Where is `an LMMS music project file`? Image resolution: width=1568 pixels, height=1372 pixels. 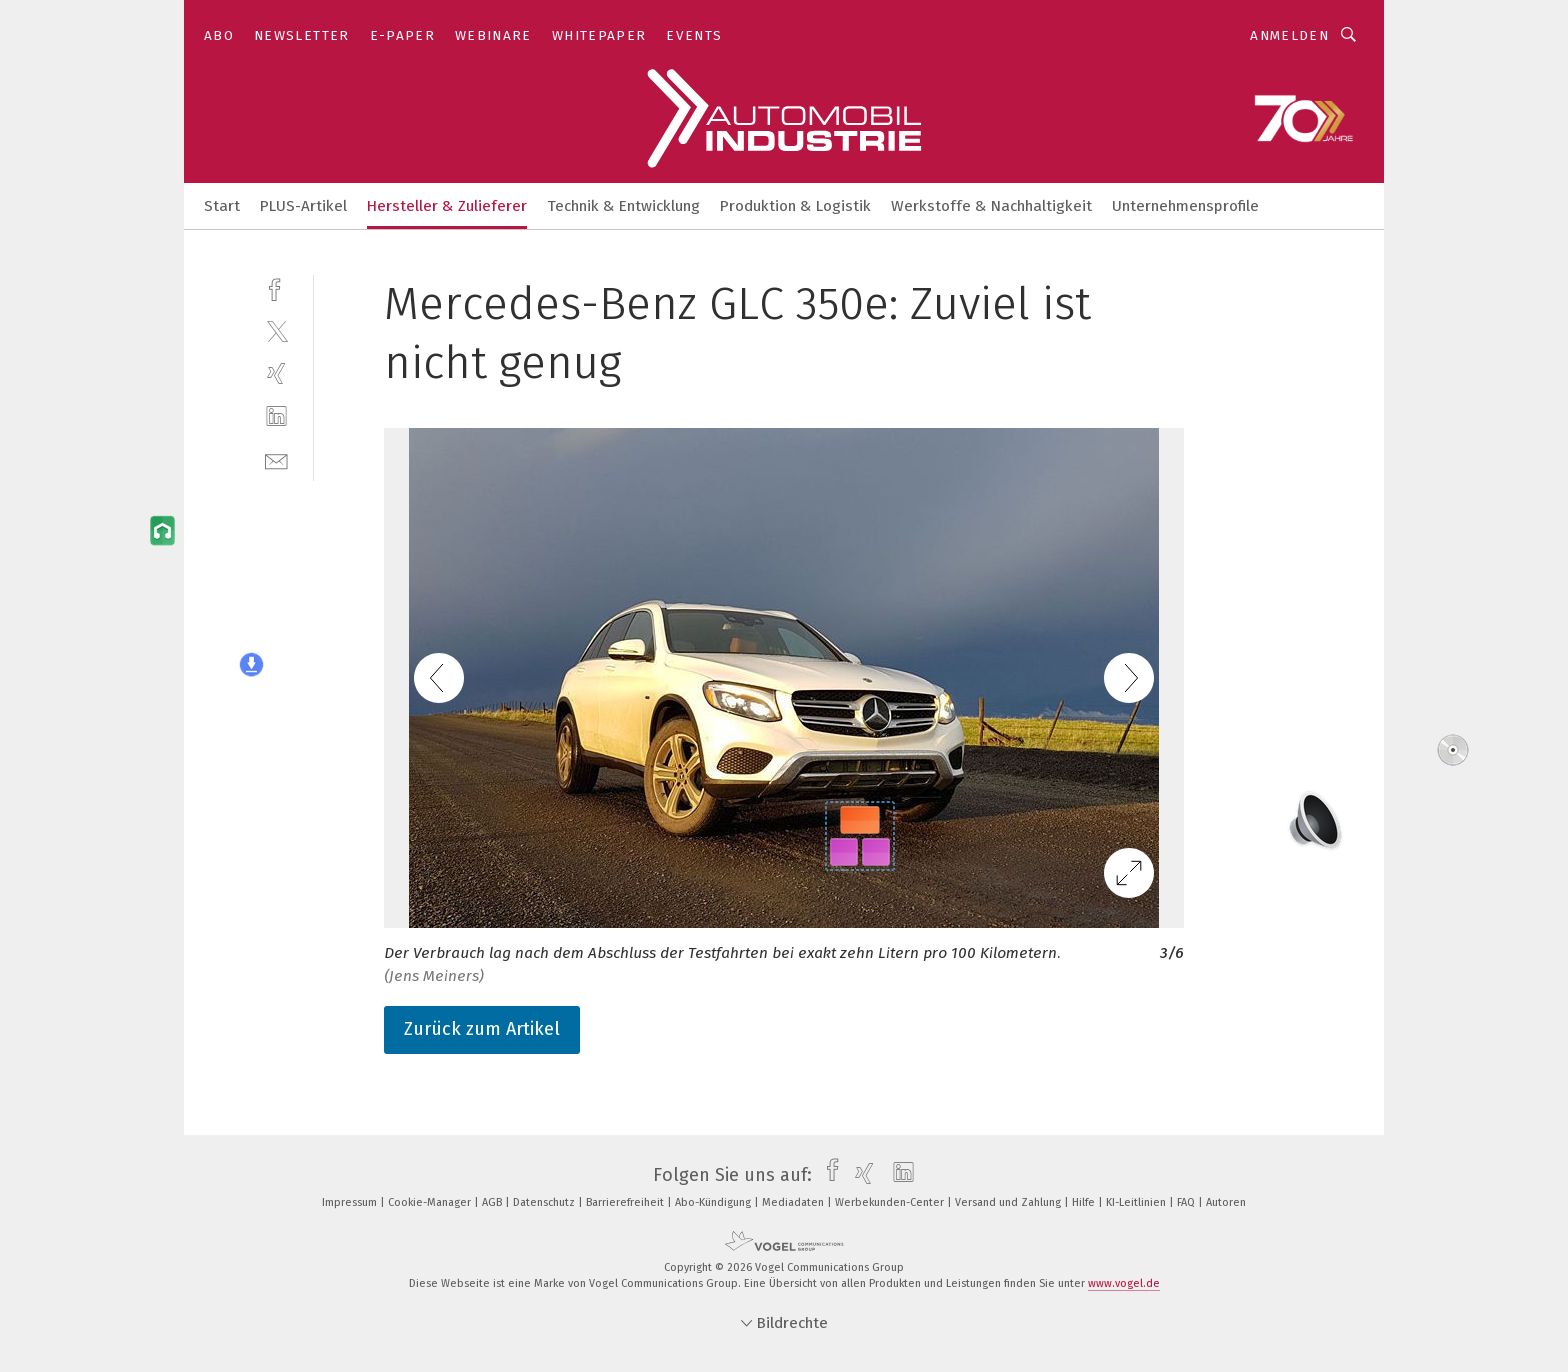 an LMMS music project file is located at coordinates (162, 530).